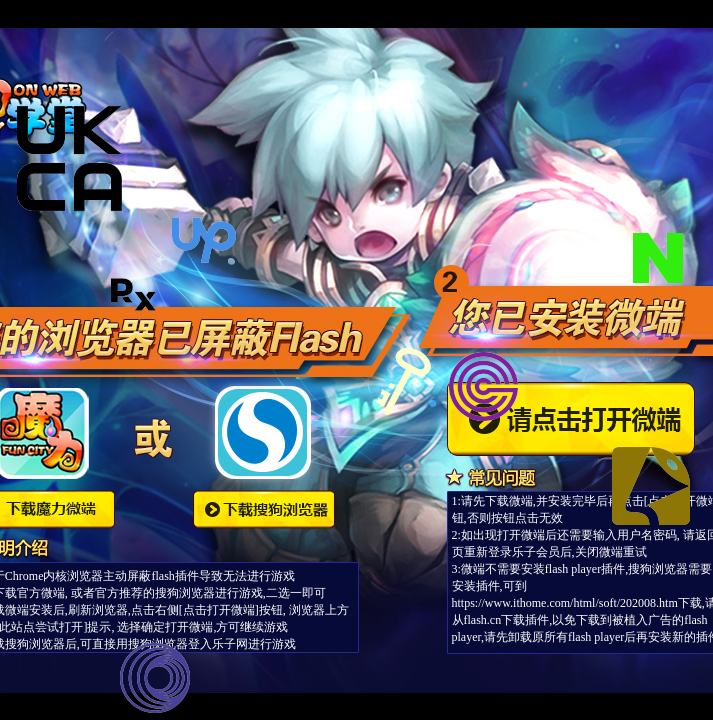 The height and width of the screenshot is (720, 713). Describe the element at coordinates (155, 678) in the screenshot. I see `open photobucket app` at that location.